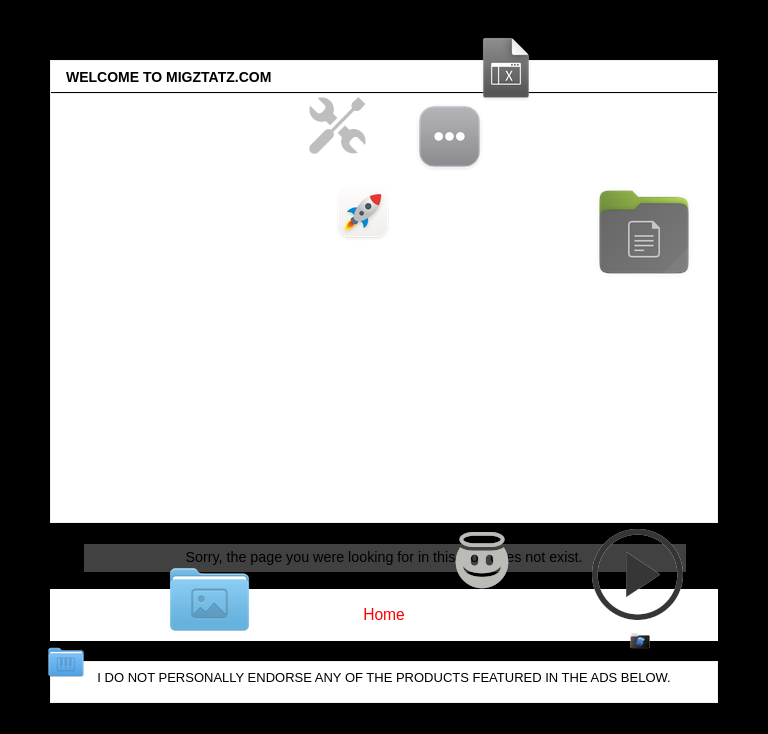  I want to click on start or resume a process, so click(637, 574).